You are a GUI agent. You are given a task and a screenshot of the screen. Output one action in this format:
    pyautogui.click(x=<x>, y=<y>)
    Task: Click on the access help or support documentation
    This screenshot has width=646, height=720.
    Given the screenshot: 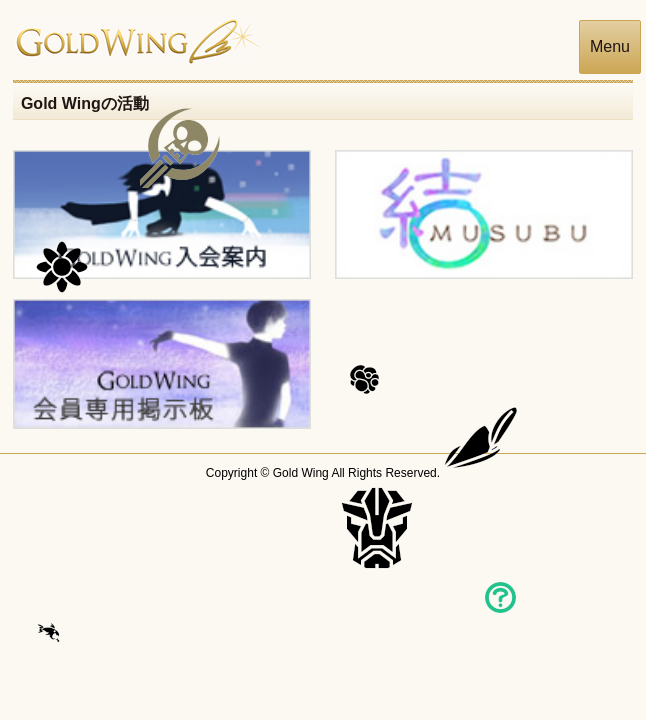 What is the action you would take?
    pyautogui.click(x=500, y=597)
    